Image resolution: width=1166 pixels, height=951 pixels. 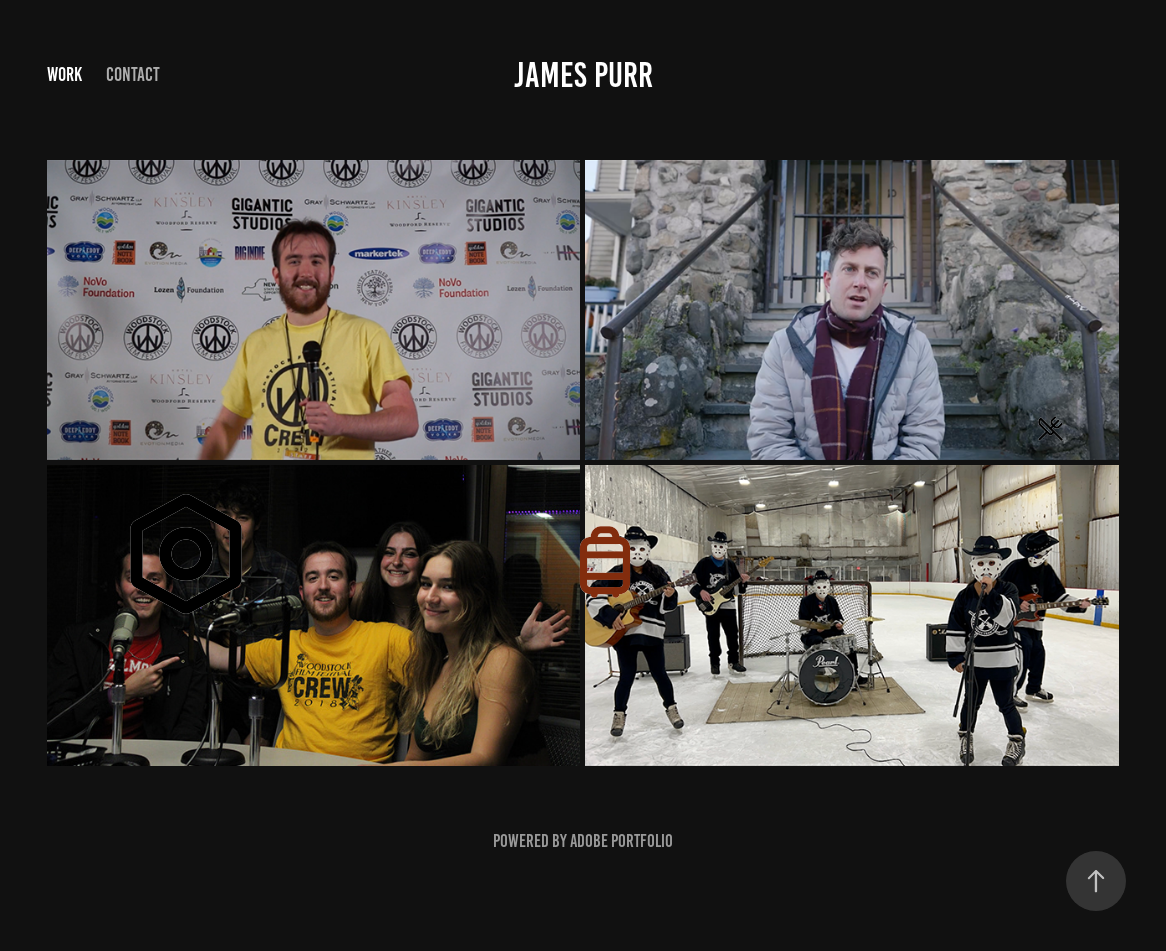 I want to click on access travel or trip information, so click(x=605, y=562).